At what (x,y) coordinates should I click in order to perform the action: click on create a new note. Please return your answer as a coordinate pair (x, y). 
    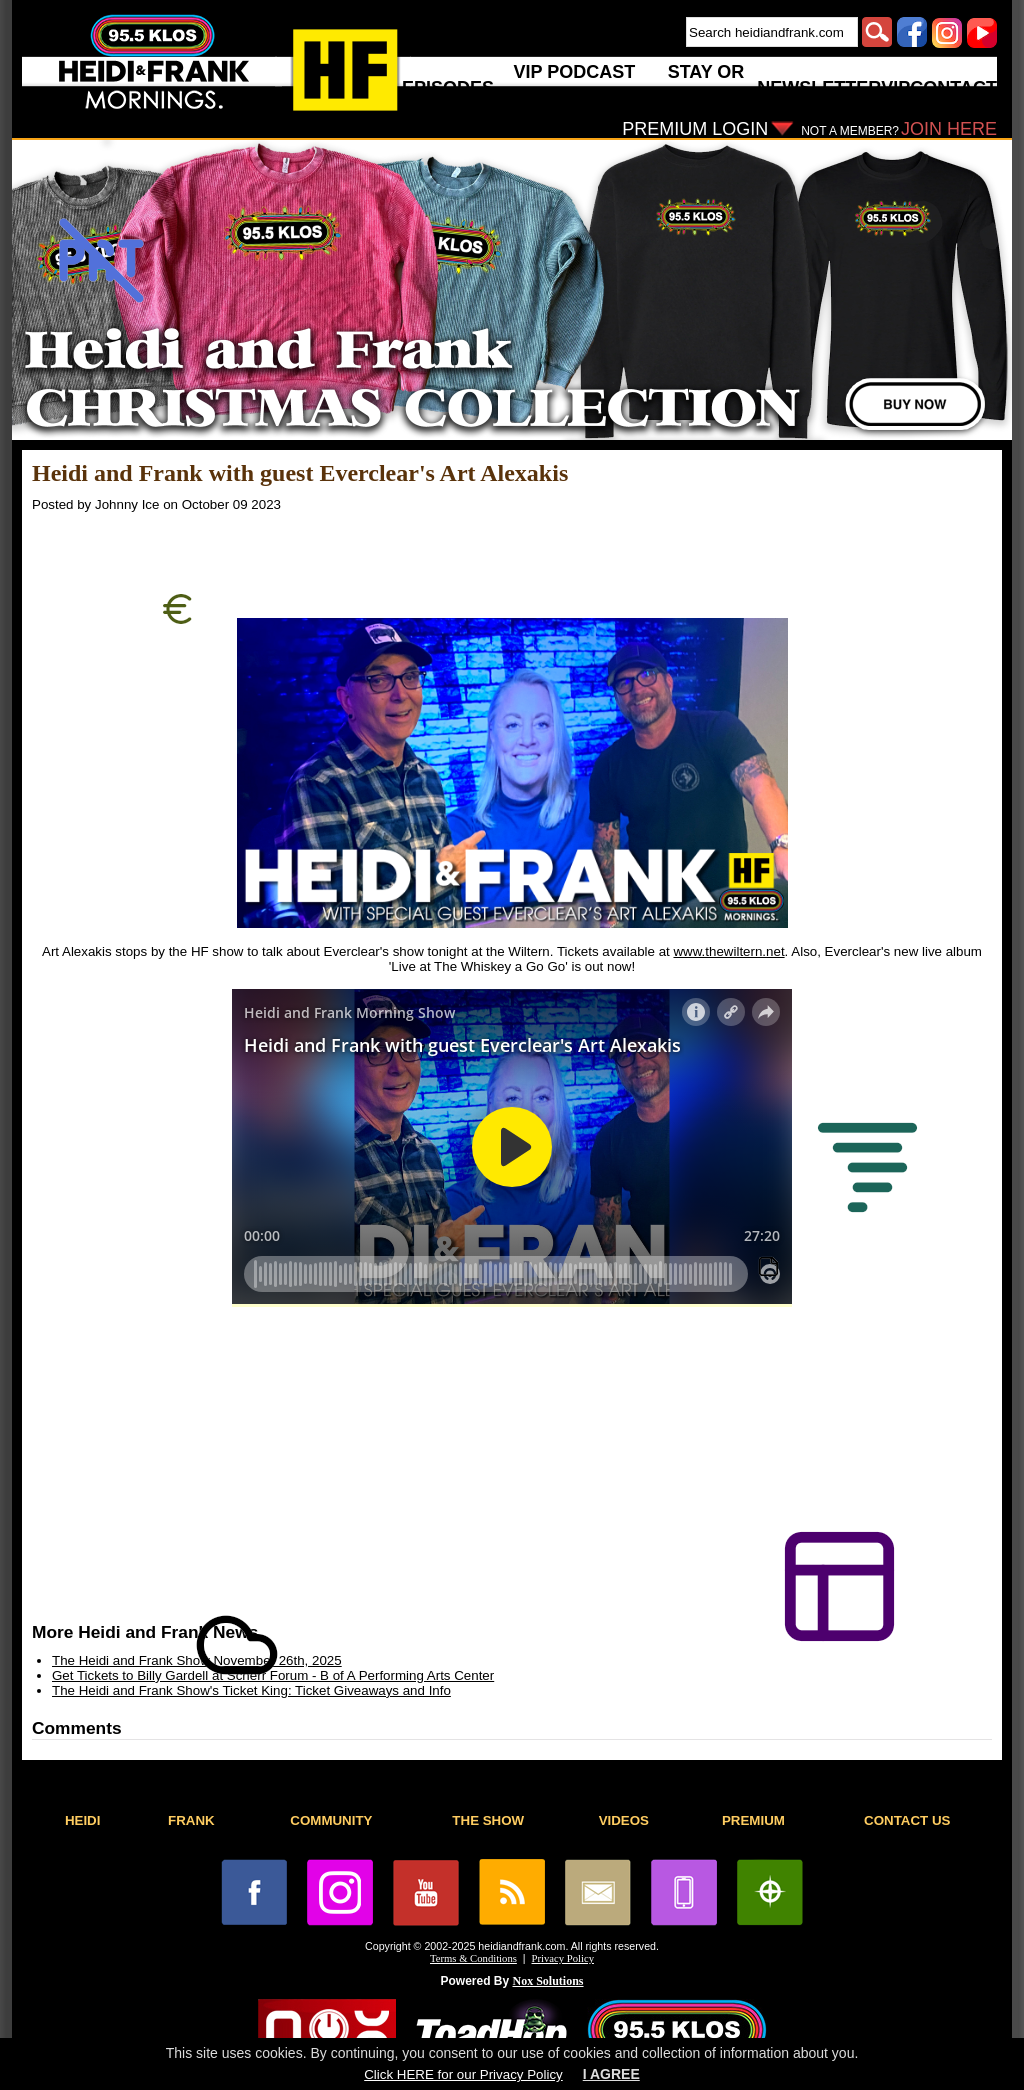
    Looking at the image, I should click on (768, 1266).